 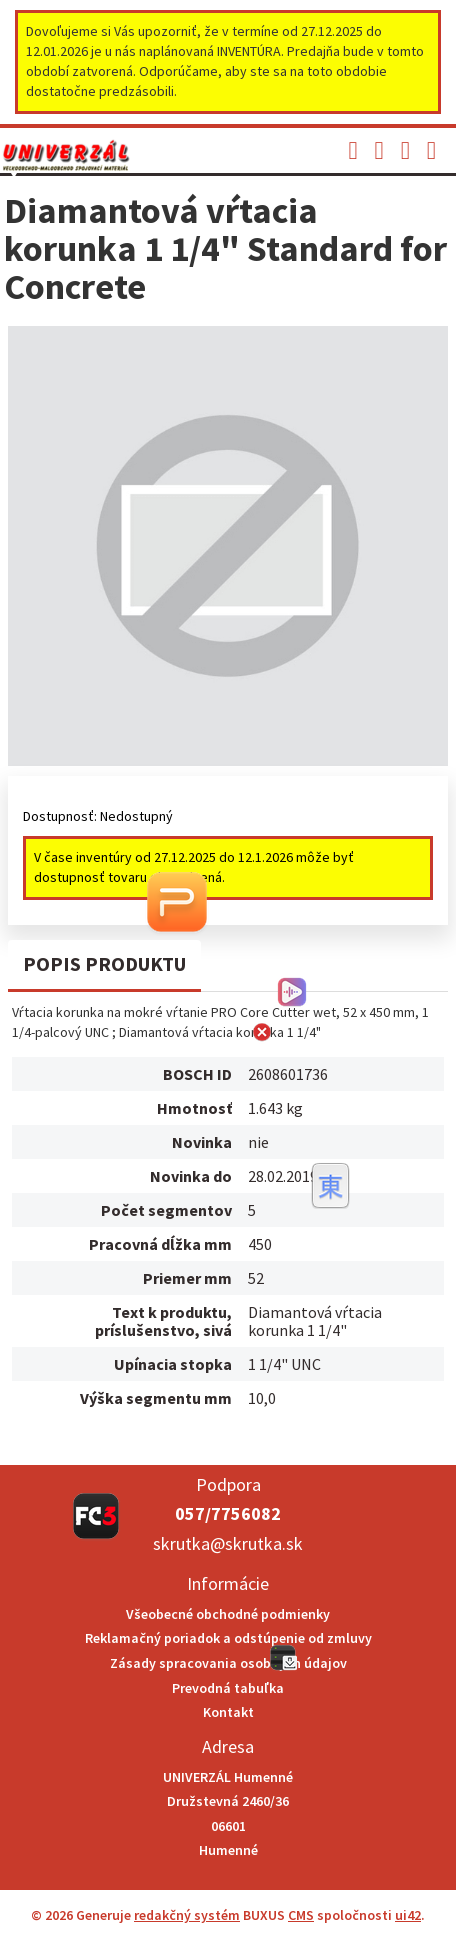 What do you see at coordinates (96, 1516) in the screenshot?
I see `launch far cry 3 game` at bounding box center [96, 1516].